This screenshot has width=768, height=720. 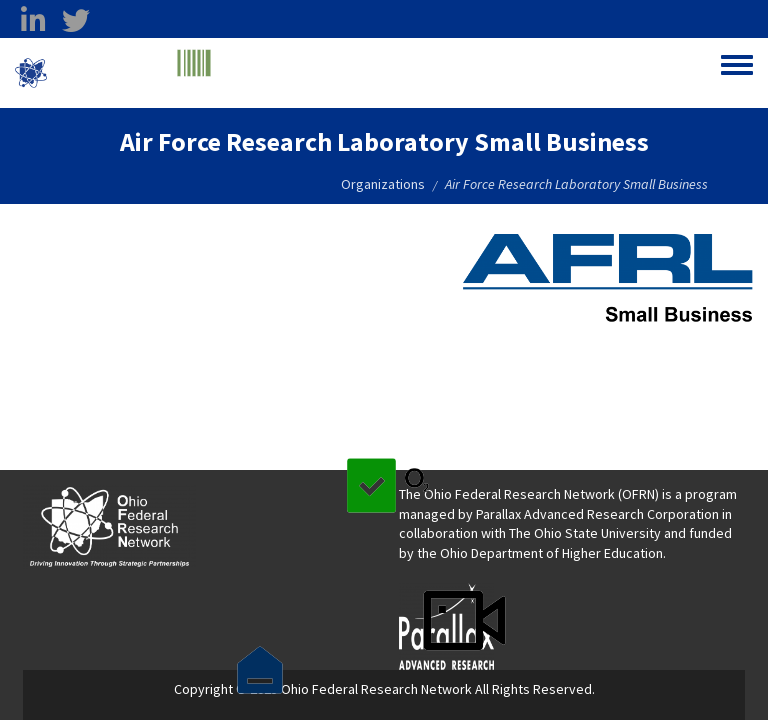 I want to click on O2 telecommunications brand logo, so click(x=417, y=480).